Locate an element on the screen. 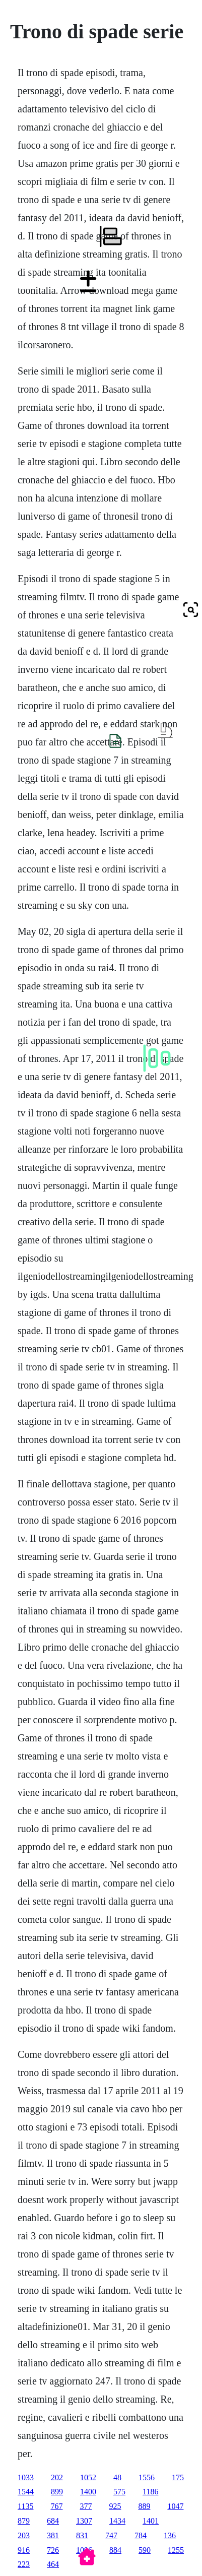  scan to search or identify an item is located at coordinates (190, 609).